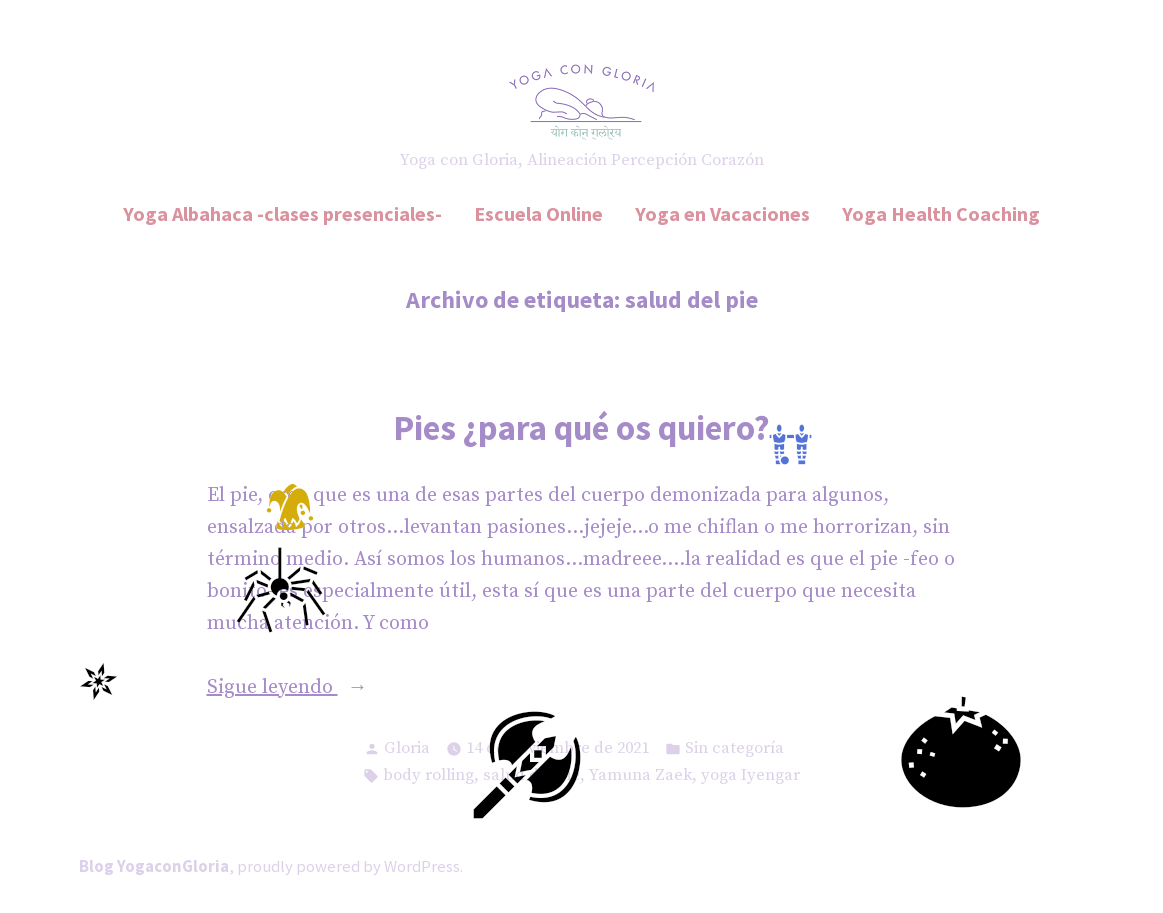 Image resolution: width=1163 pixels, height=913 pixels. What do you see at coordinates (790, 444) in the screenshot?
I see `access foosball or table football game` at bounding box center [790, 444].